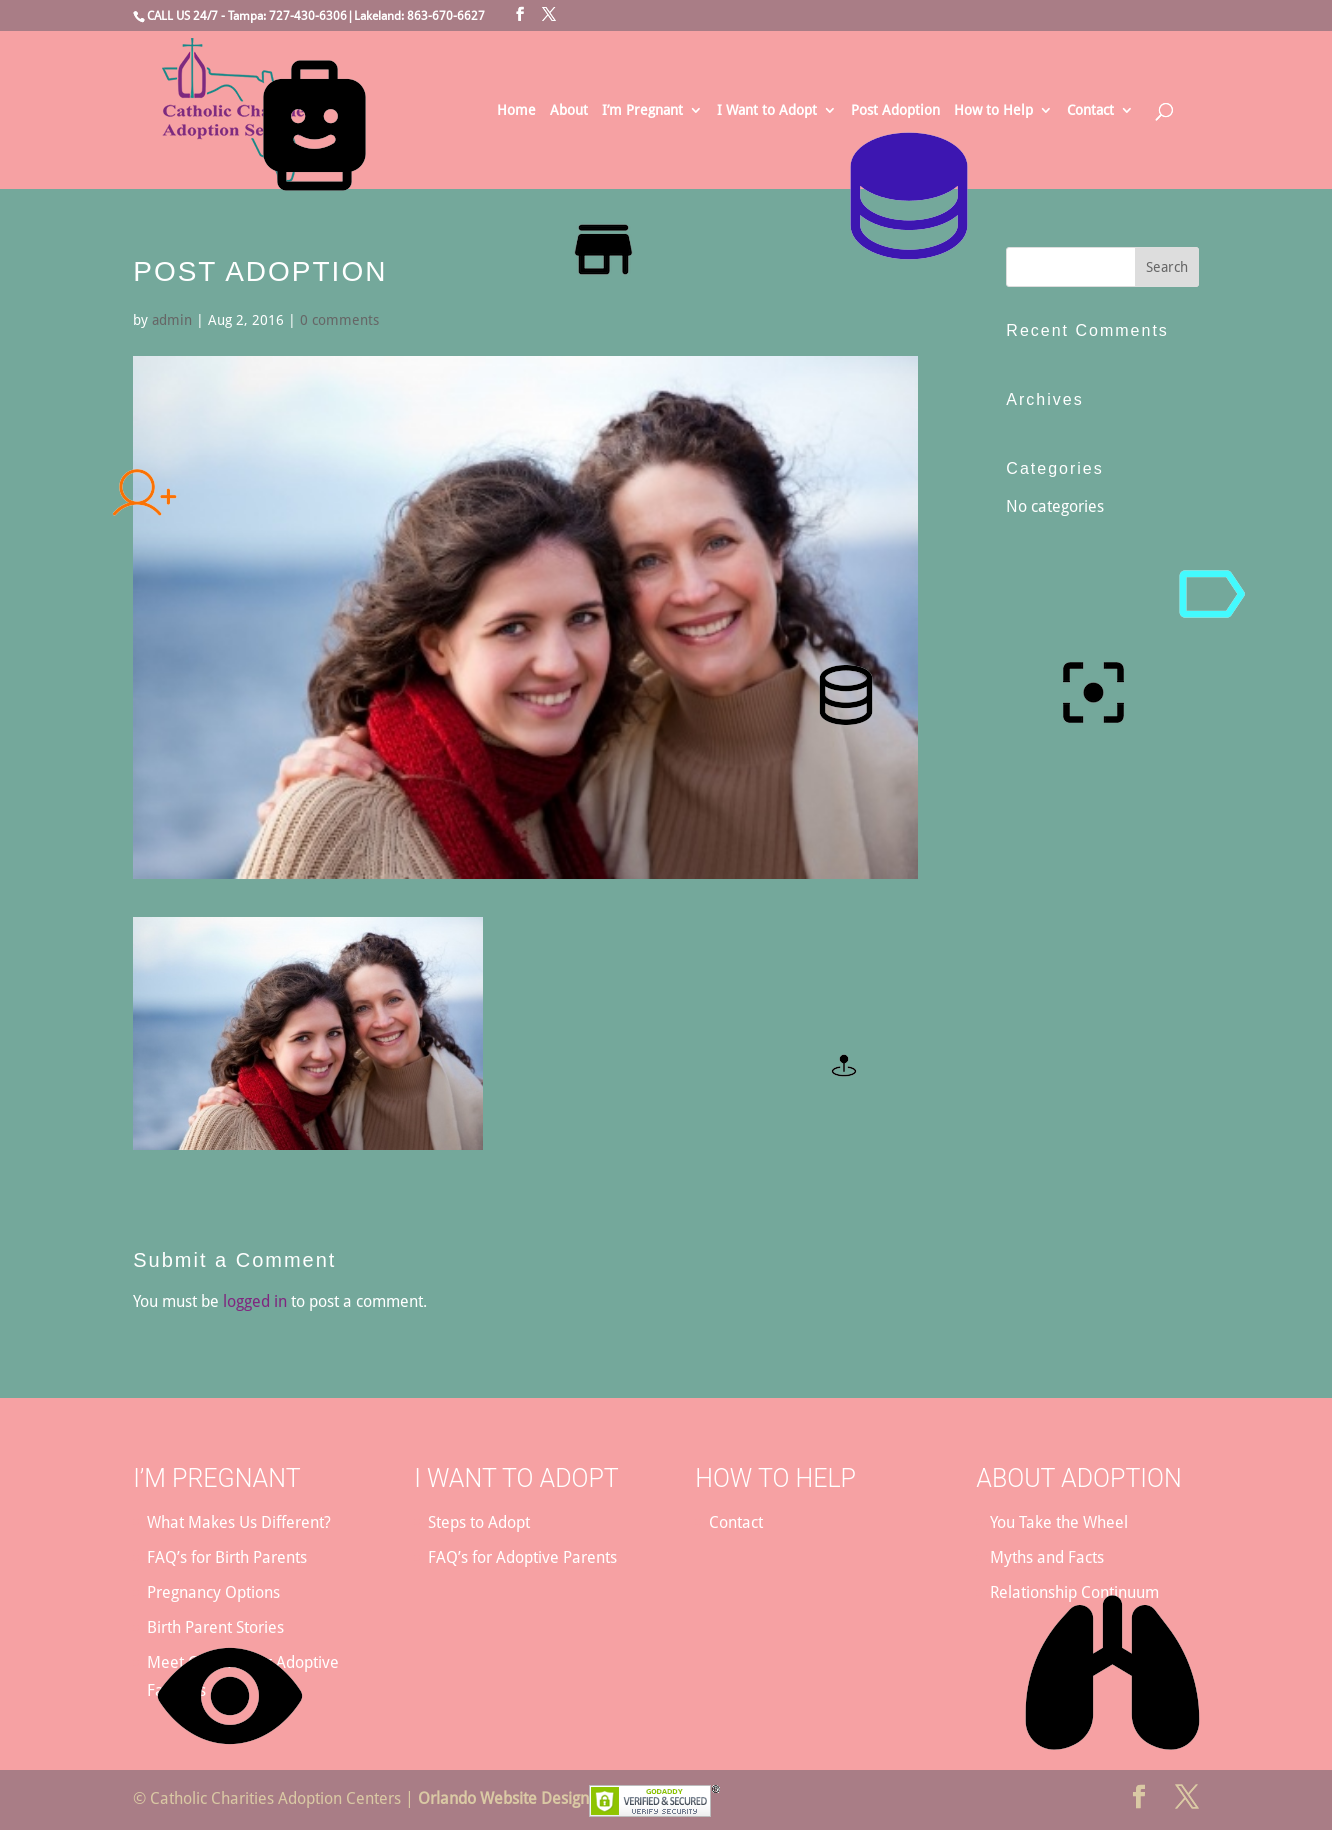  I want to click on add a new contact or friend, so click(142, 494).